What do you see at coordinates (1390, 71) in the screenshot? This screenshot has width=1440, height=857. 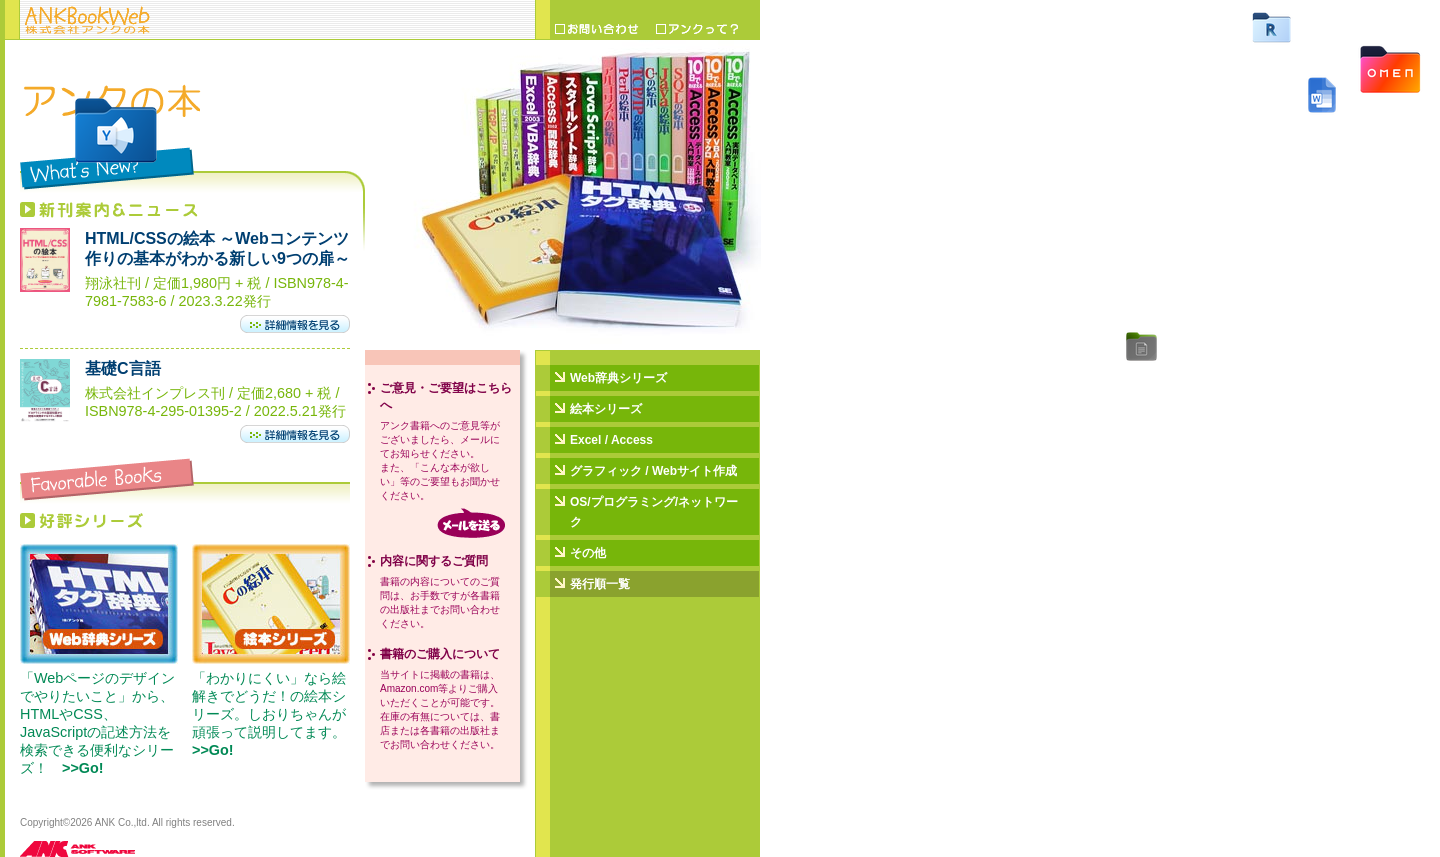 I see `folder for HP Omen gaming software or files` at bounding box center [1390, 71].